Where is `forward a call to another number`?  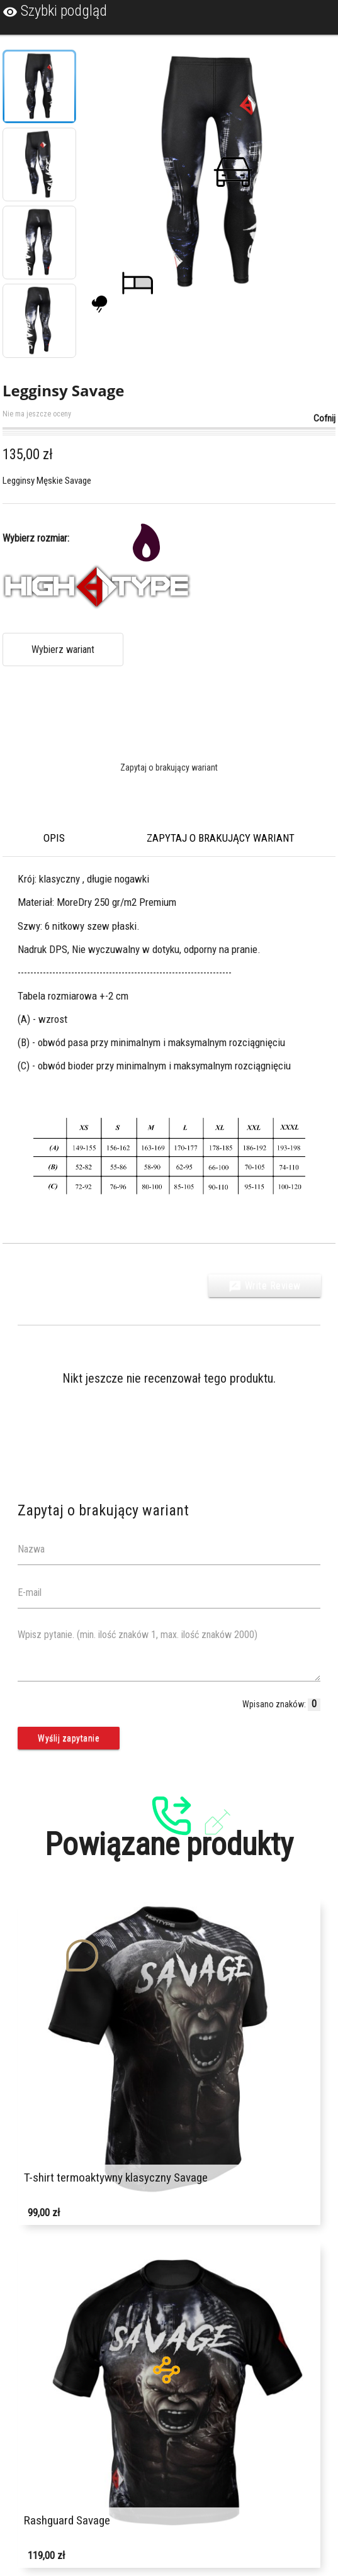
forward a call to another number is located at coordinates (171, 1815).